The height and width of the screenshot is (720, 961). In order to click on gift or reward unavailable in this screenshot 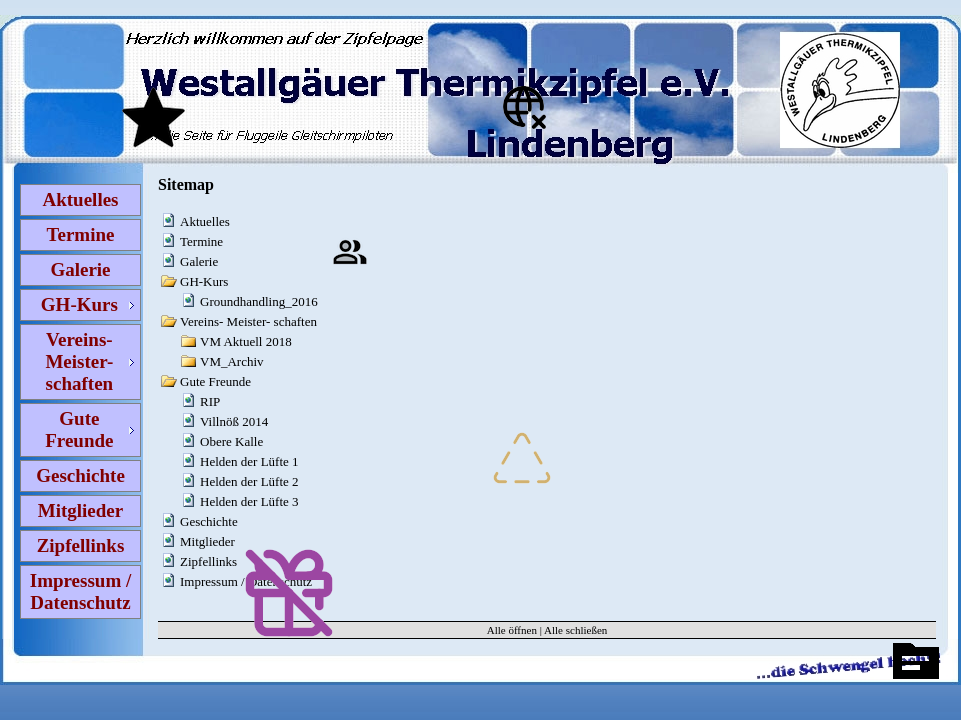, I will do `click(289, 593)`.